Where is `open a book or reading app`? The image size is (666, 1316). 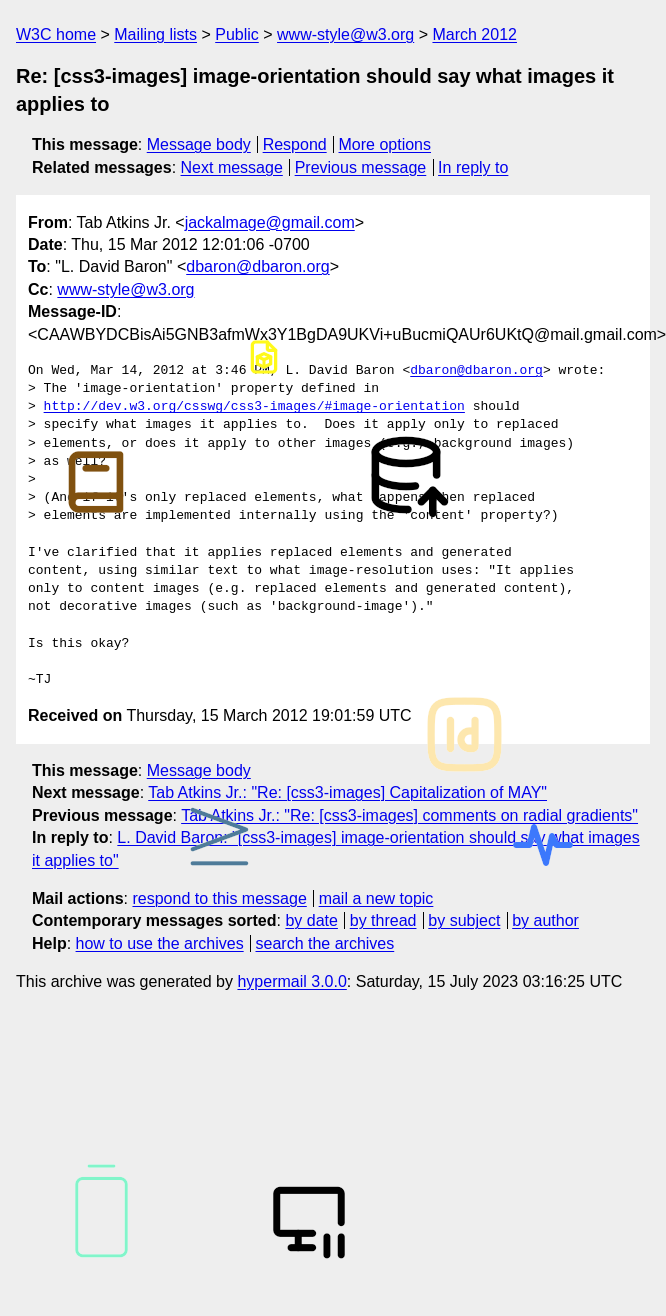 open a book or reading app is located at coordinates (96, 482).